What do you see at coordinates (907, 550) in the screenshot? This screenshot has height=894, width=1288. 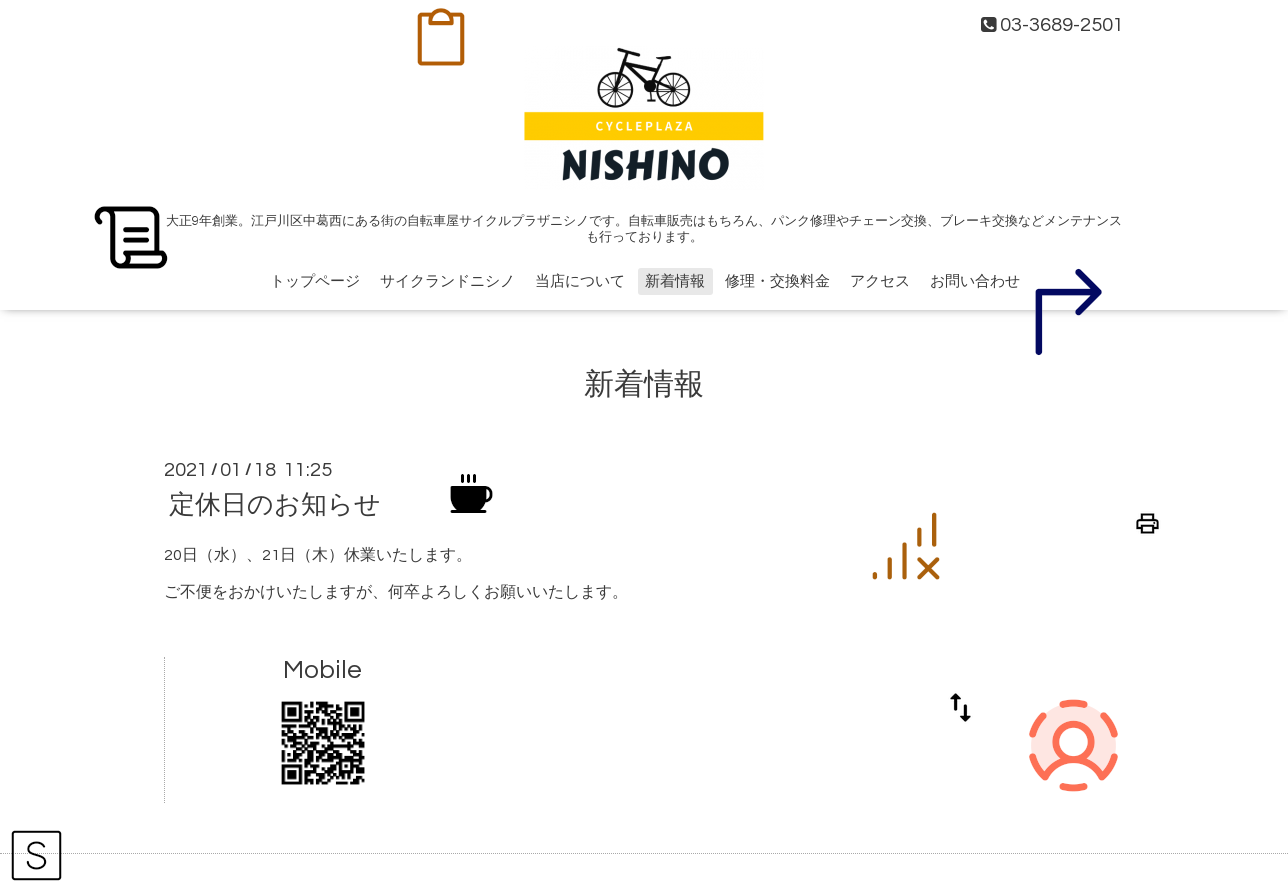 I see `no cellular signal available` at bounding box center [907, 550].